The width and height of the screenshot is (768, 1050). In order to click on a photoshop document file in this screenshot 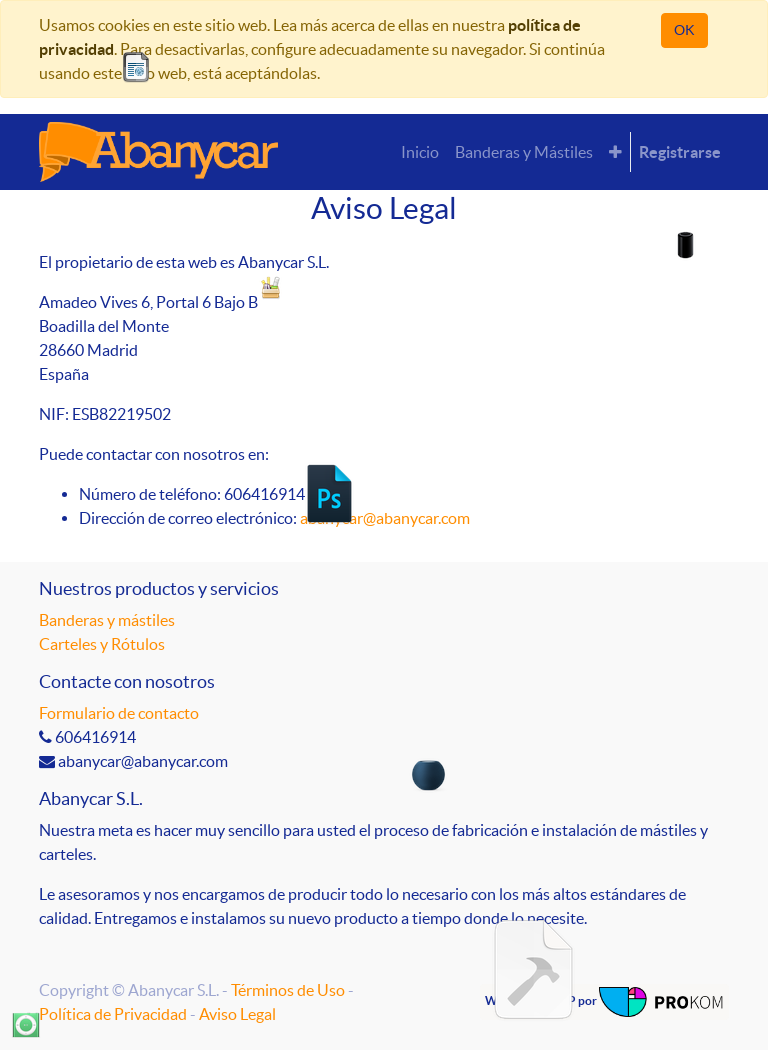, I will do `click(329, 493)`.